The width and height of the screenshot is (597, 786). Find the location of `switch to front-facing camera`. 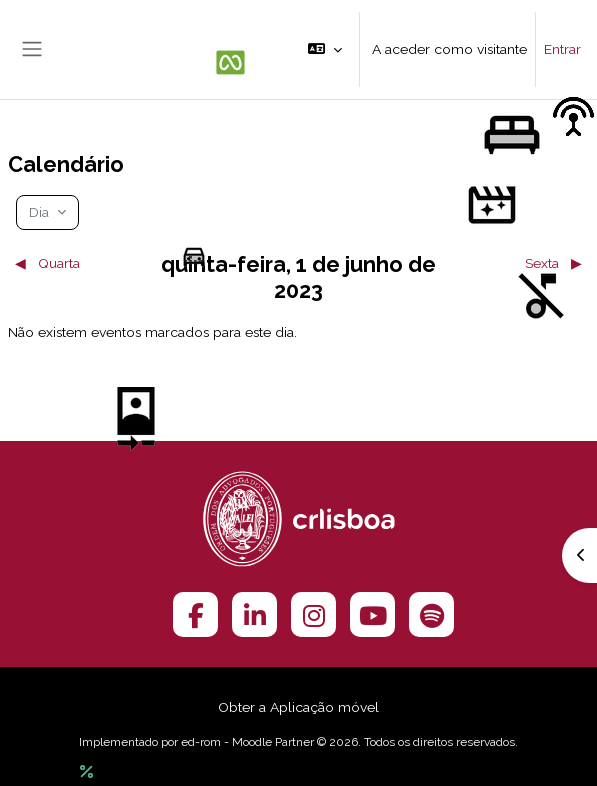

switch to front-facing camera is located at coordinates (136, 419).